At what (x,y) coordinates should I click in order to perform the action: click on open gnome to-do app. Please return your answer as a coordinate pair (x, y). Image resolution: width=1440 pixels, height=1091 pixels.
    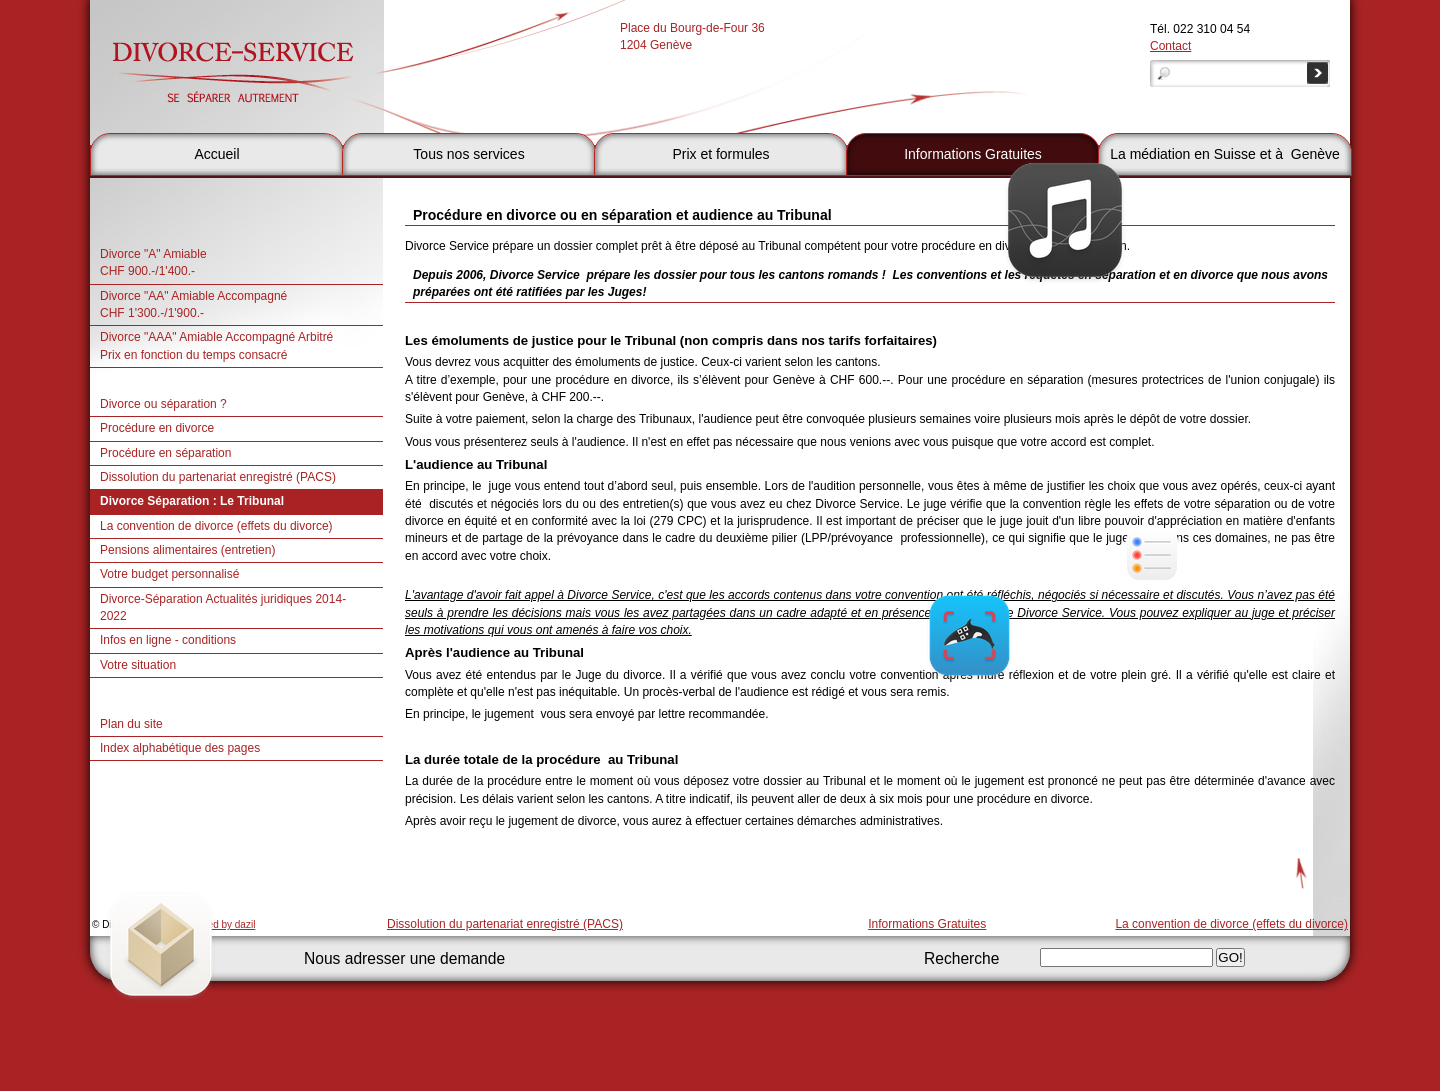
    Looking at the image, I should click on (1152, 555).